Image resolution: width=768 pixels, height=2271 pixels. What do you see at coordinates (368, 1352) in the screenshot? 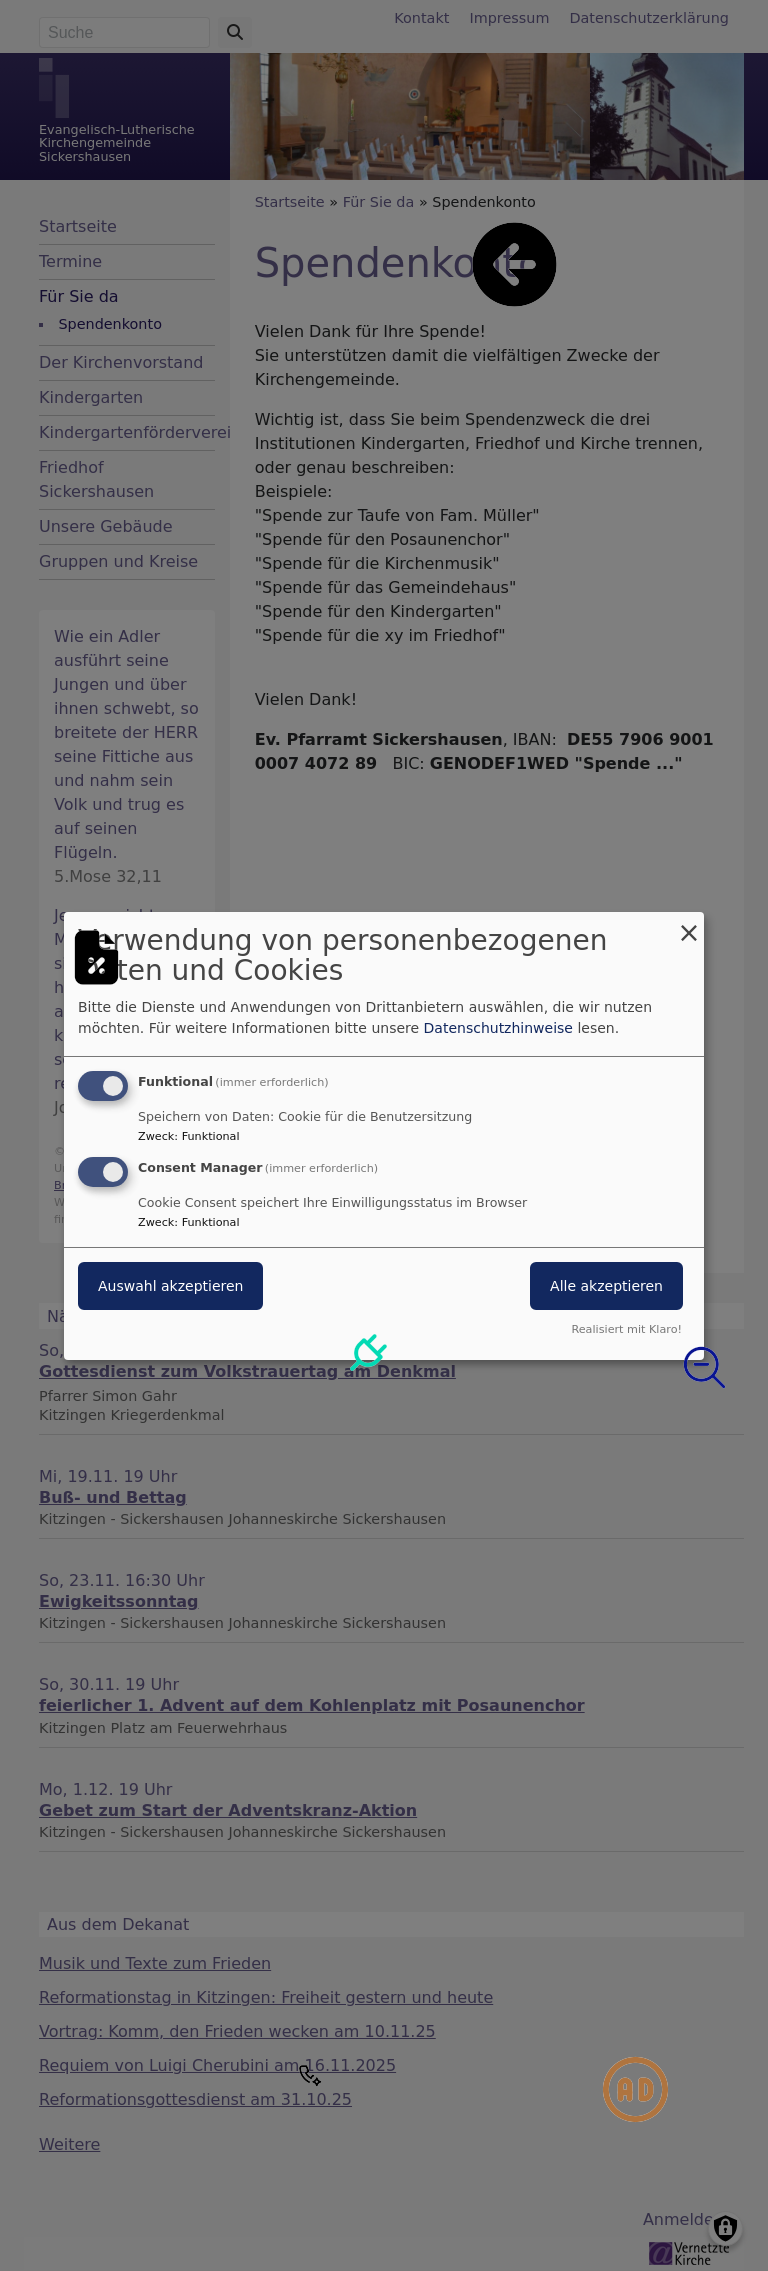
I see `connect to power source` at bounding box center [368, 1352].